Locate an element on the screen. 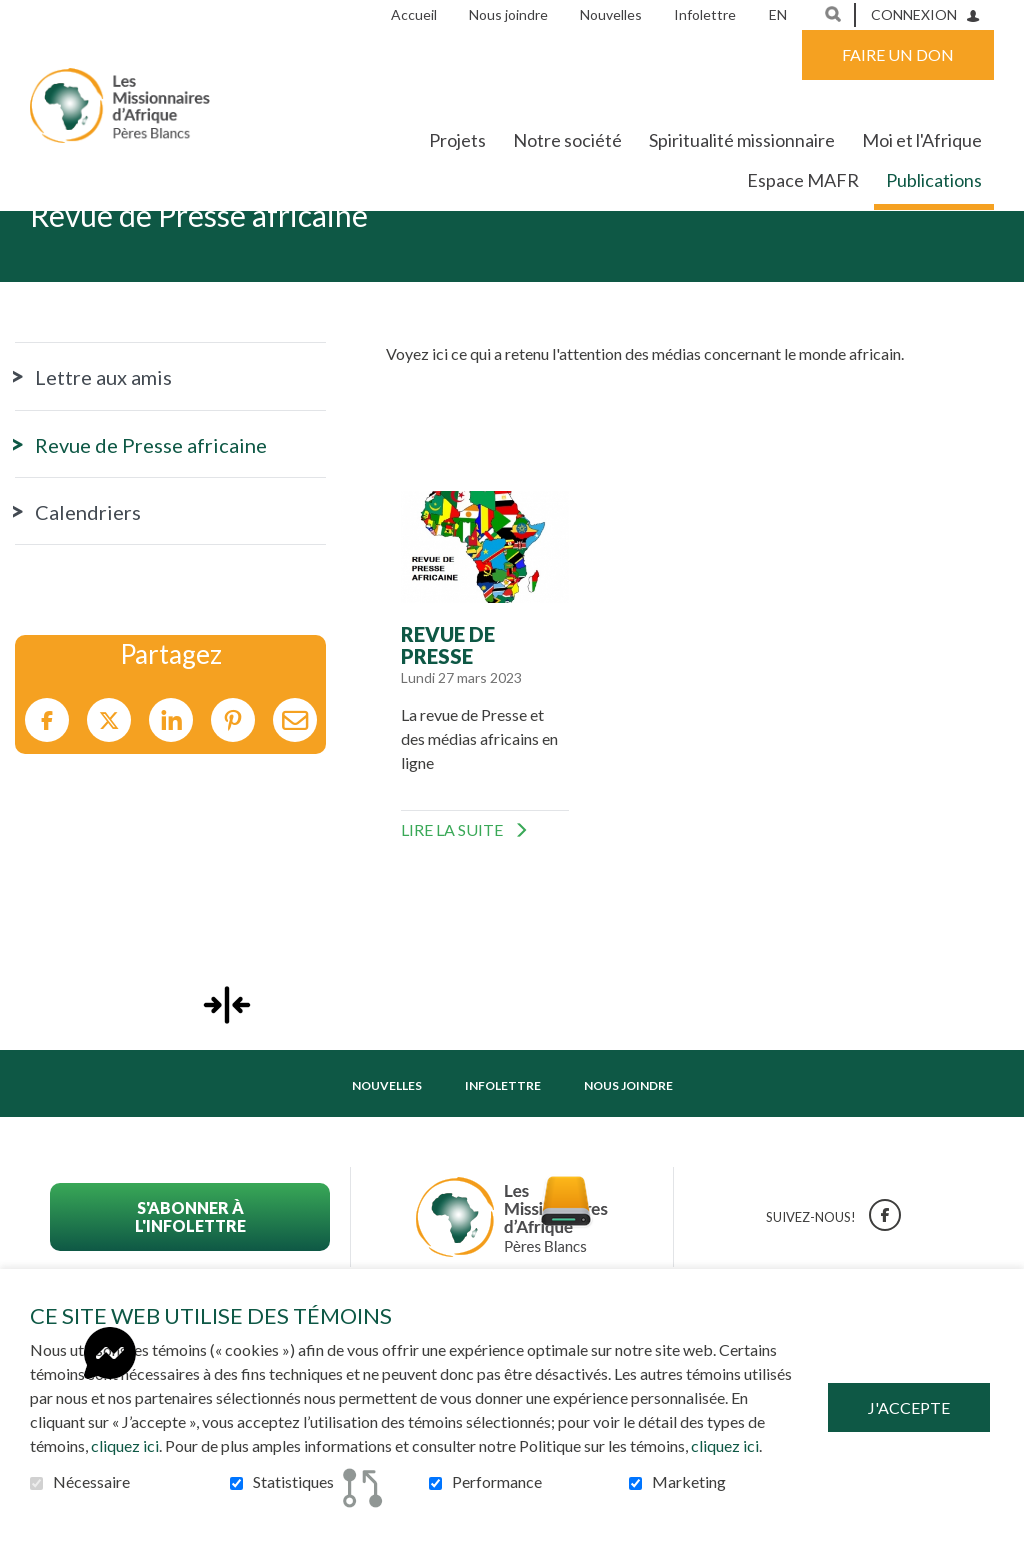 The image size is (1024, 1551). external USB hard drive connected is located at coordinates (566, 1201).